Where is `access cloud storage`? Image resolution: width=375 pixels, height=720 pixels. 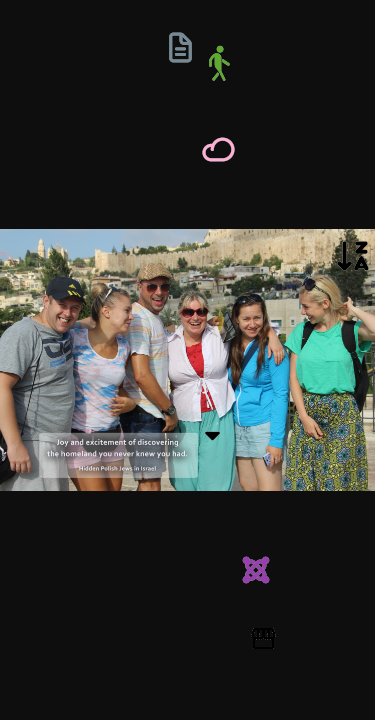 access cloud storage is located at coordinates (218, 149).